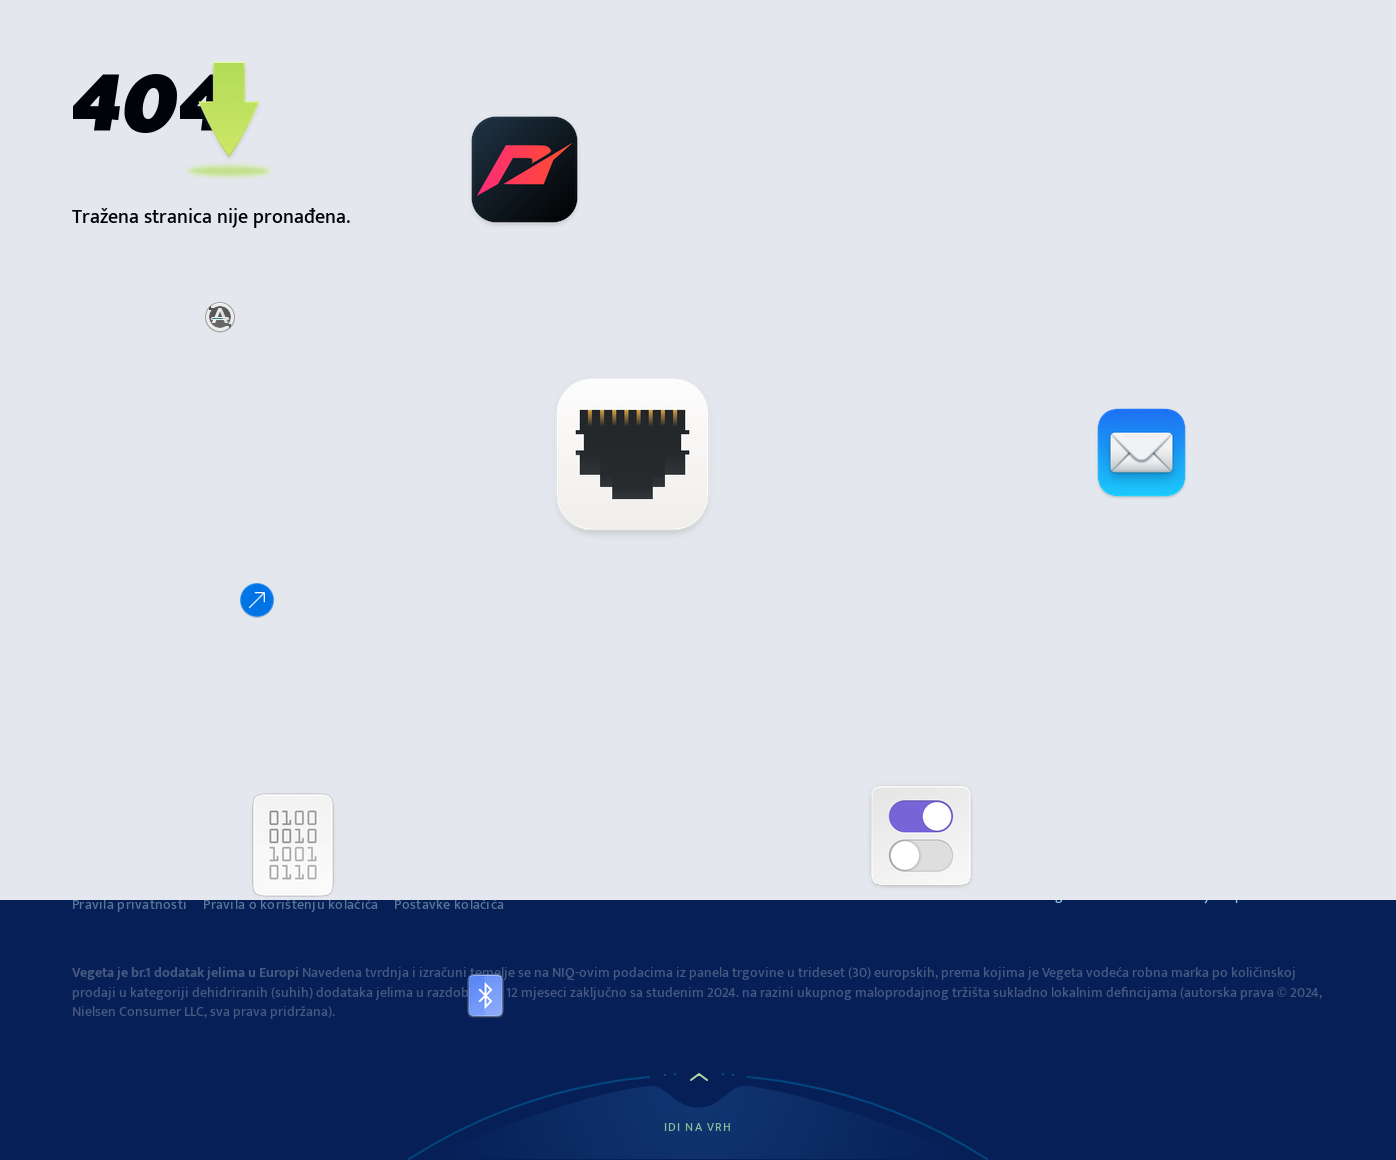 This screenshot has height=1160, width=1396. Describe the element at coordinates (1141, 452) in the screenshot. I see `open the Mail app` at that location.